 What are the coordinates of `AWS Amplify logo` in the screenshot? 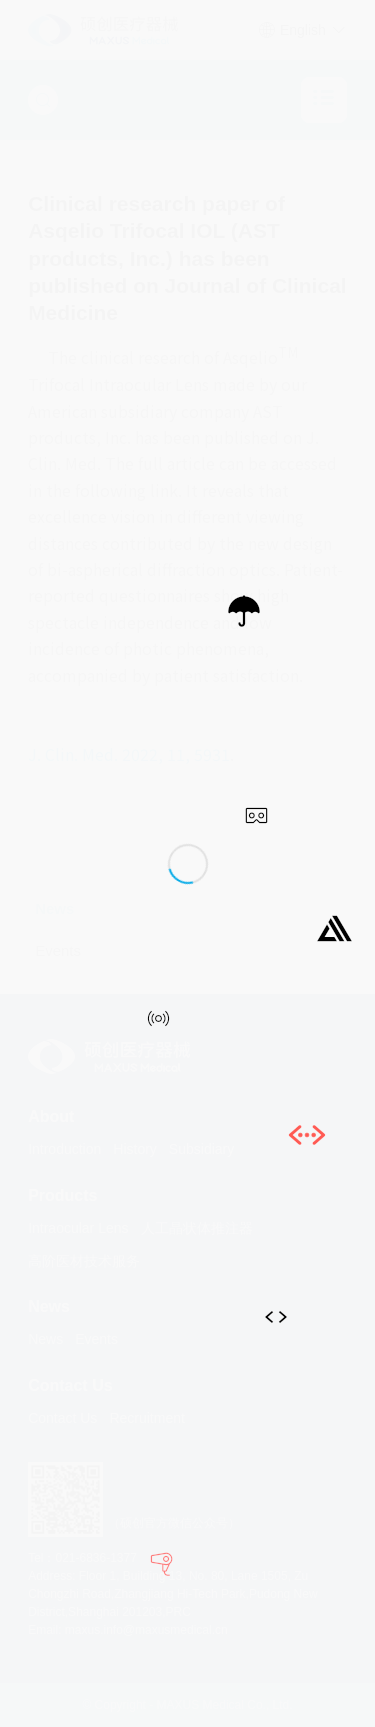 It's located at (334, 928).